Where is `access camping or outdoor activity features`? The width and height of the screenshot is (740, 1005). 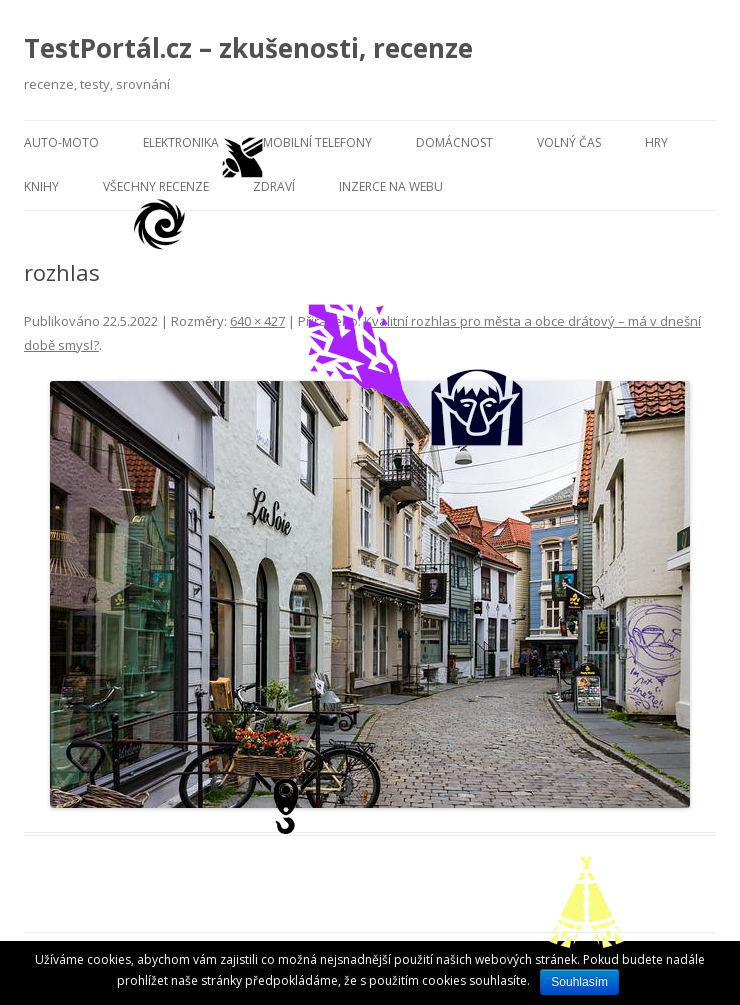 access camping or outdoor activity features is located at coordinates (586, 902).